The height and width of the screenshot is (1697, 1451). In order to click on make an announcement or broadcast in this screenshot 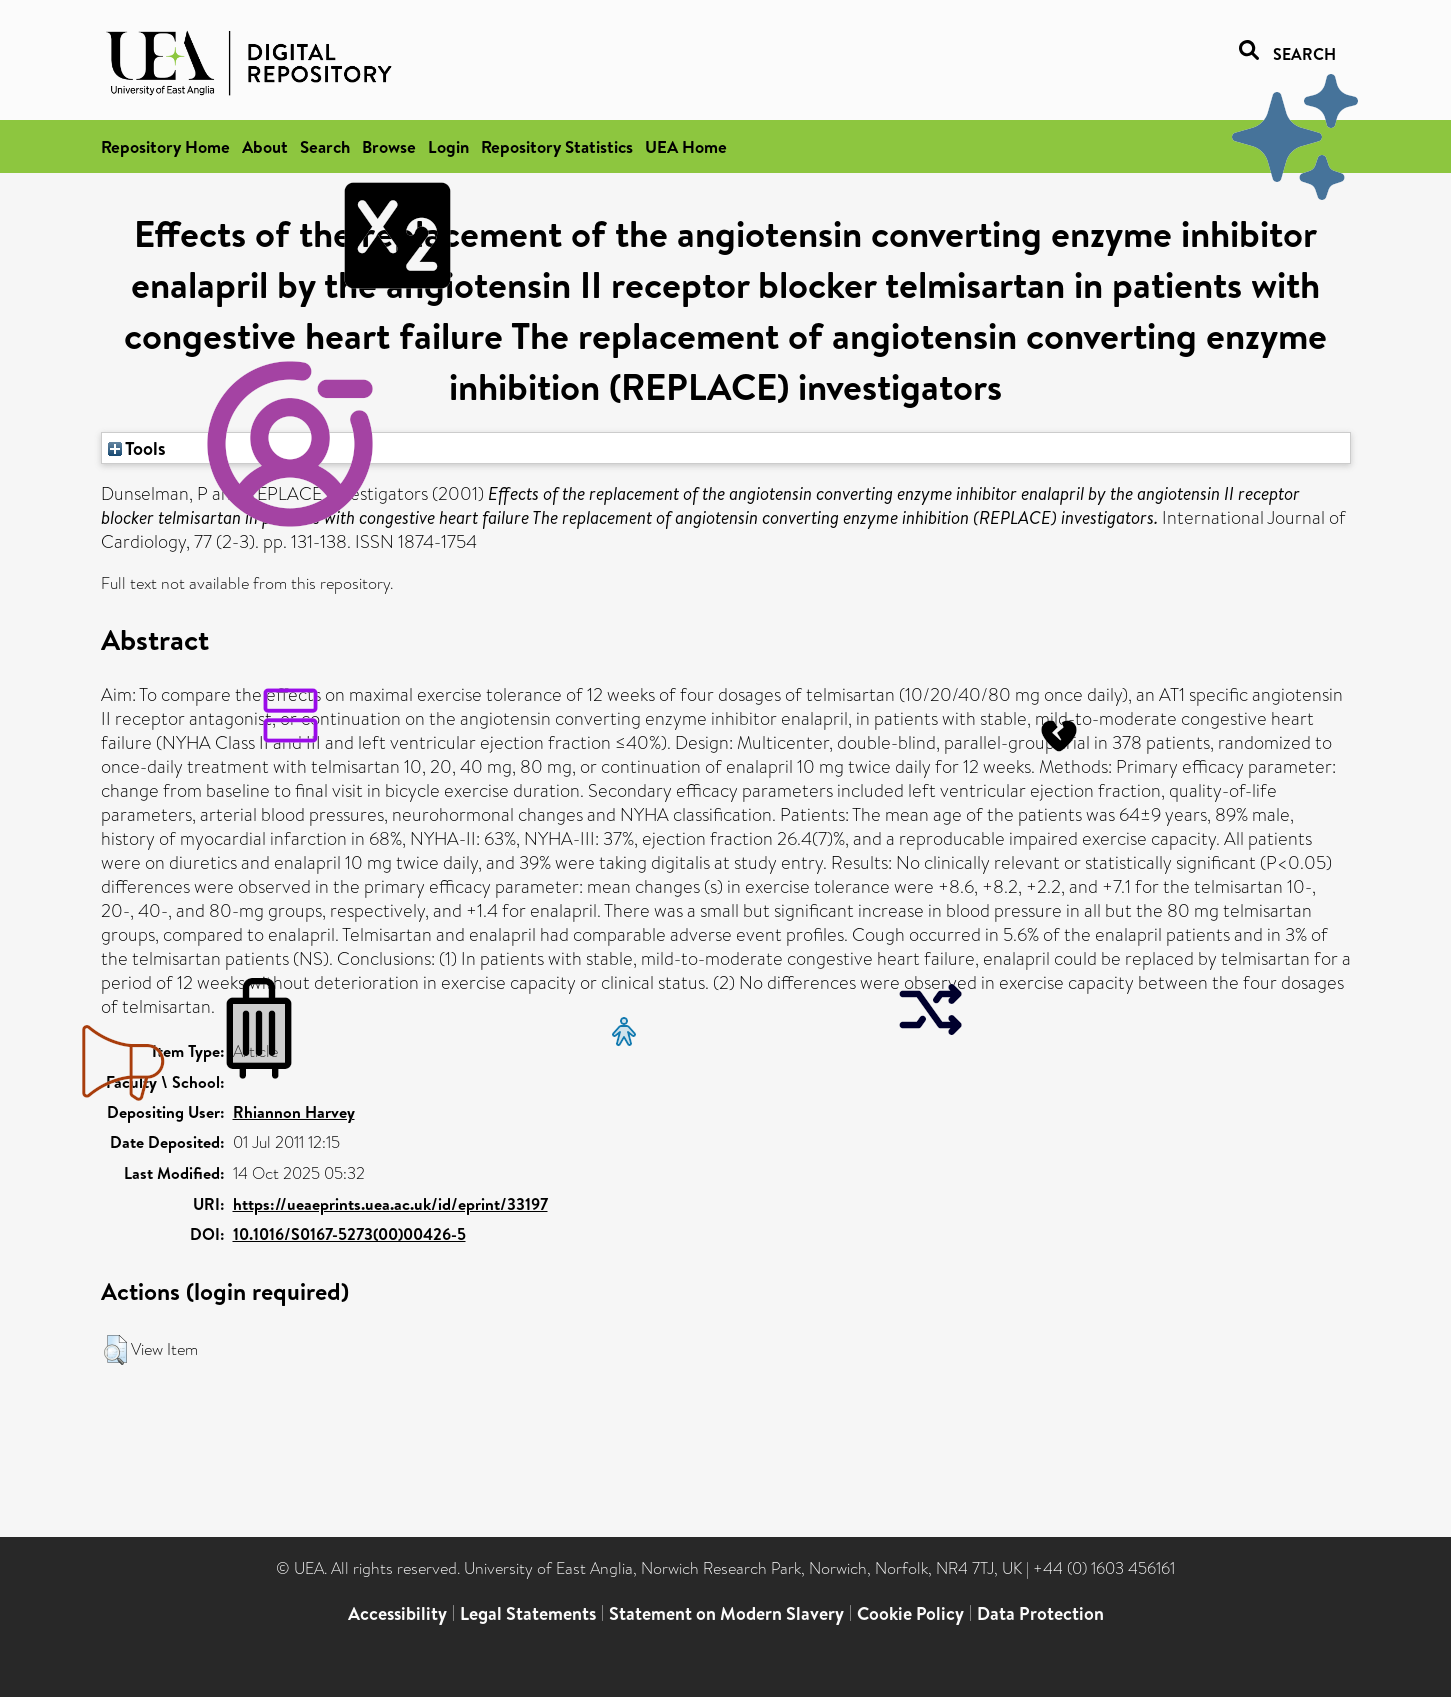, I will do `click(118, 1064)`.